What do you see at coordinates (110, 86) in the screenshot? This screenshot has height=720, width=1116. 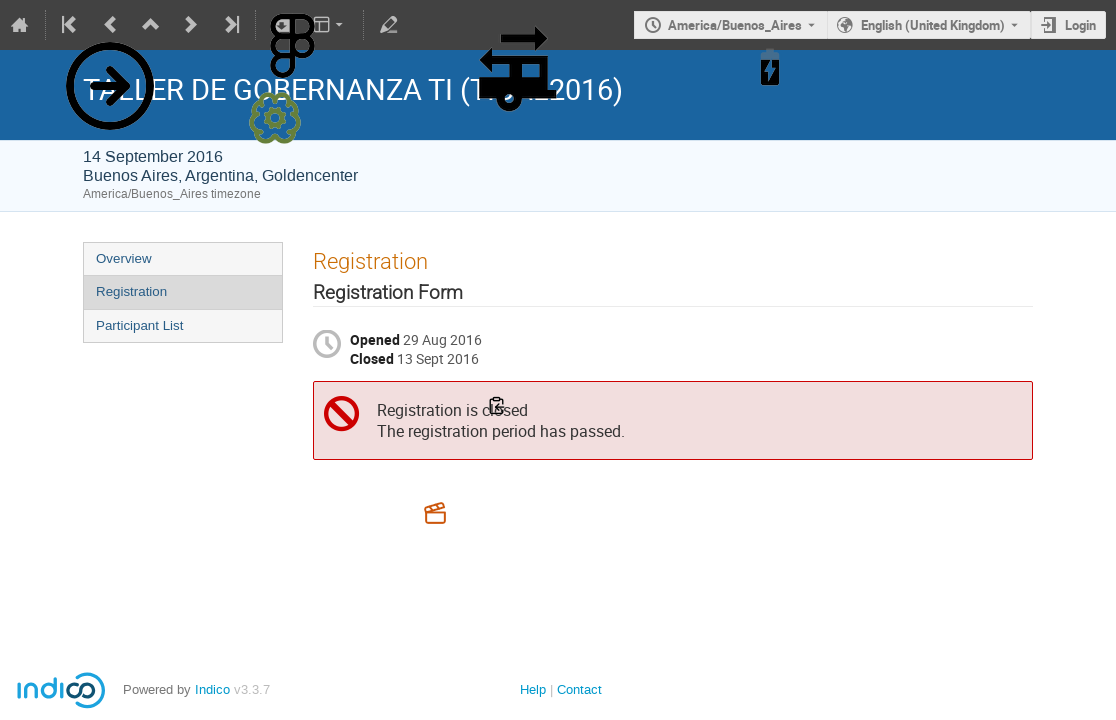 I see `proceed to the next step` at bounding box center [110, 86].